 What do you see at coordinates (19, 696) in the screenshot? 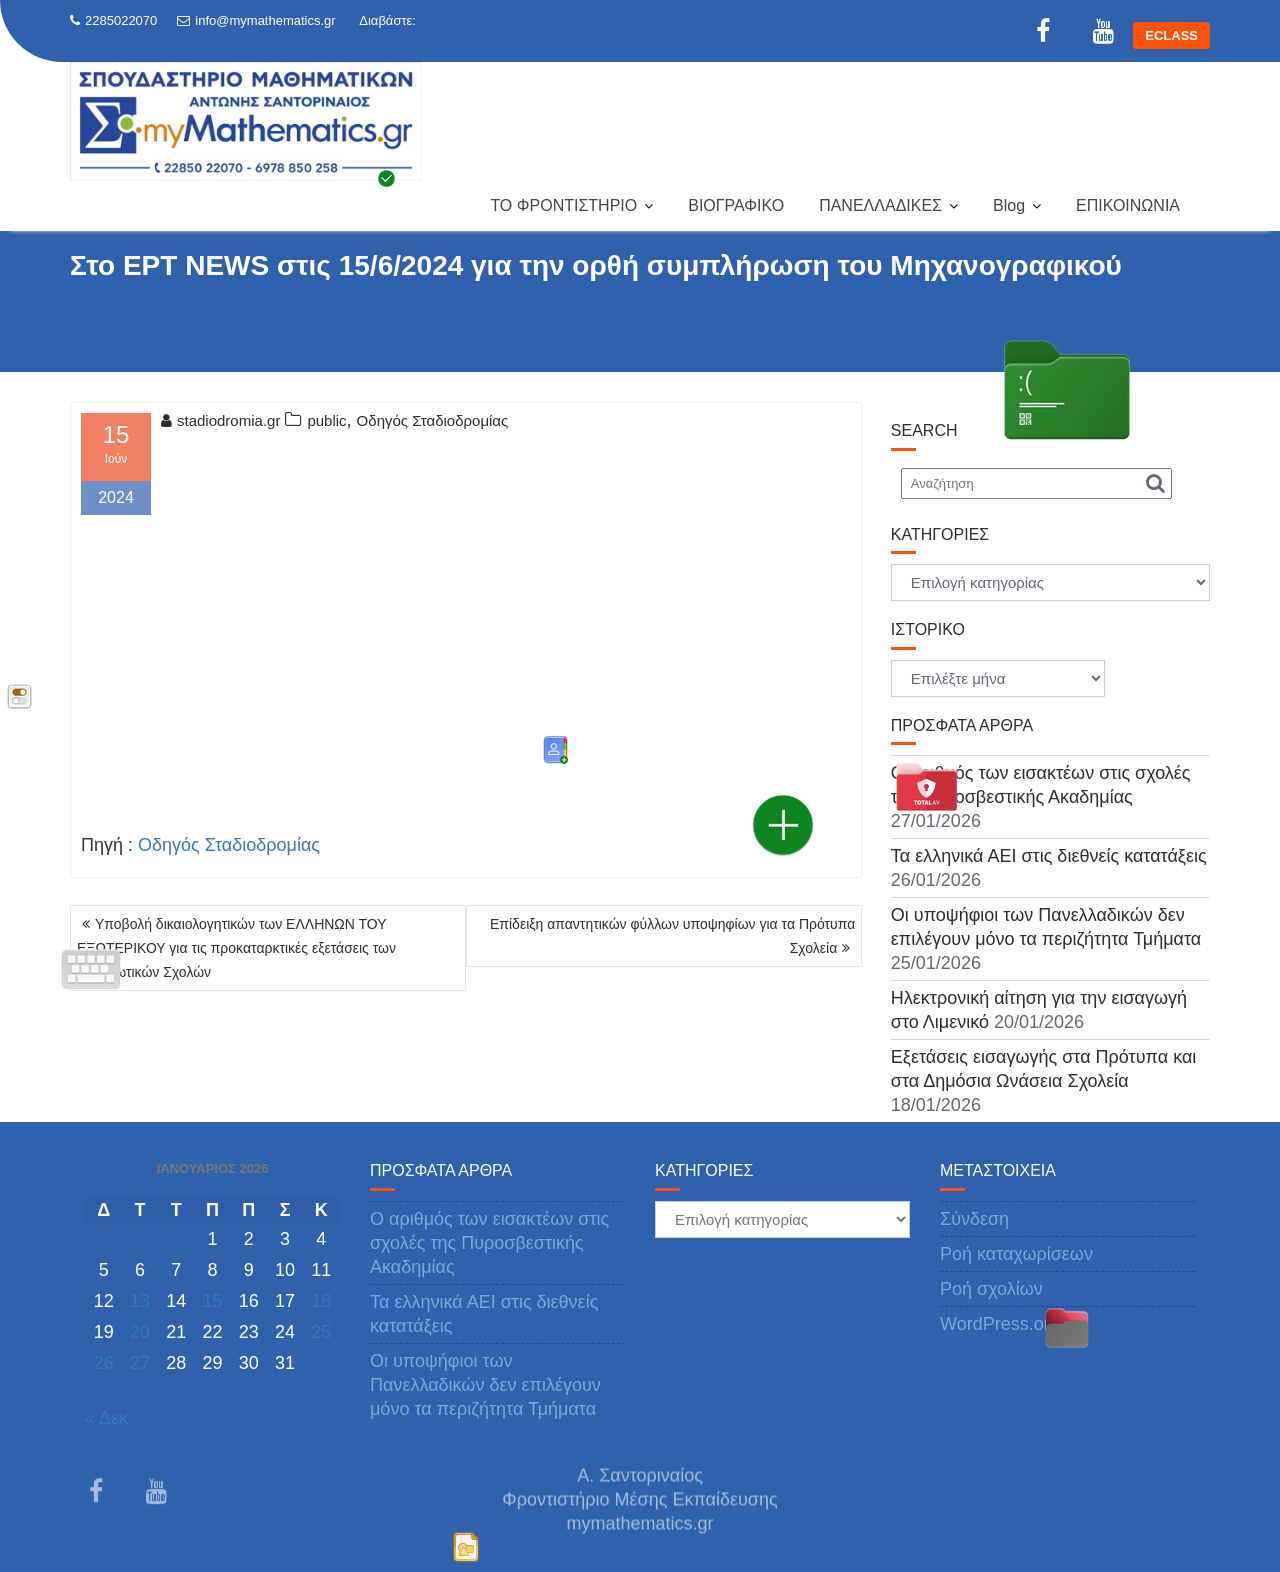
I see `open system settings or preferences` at bounding box center [19, 696].